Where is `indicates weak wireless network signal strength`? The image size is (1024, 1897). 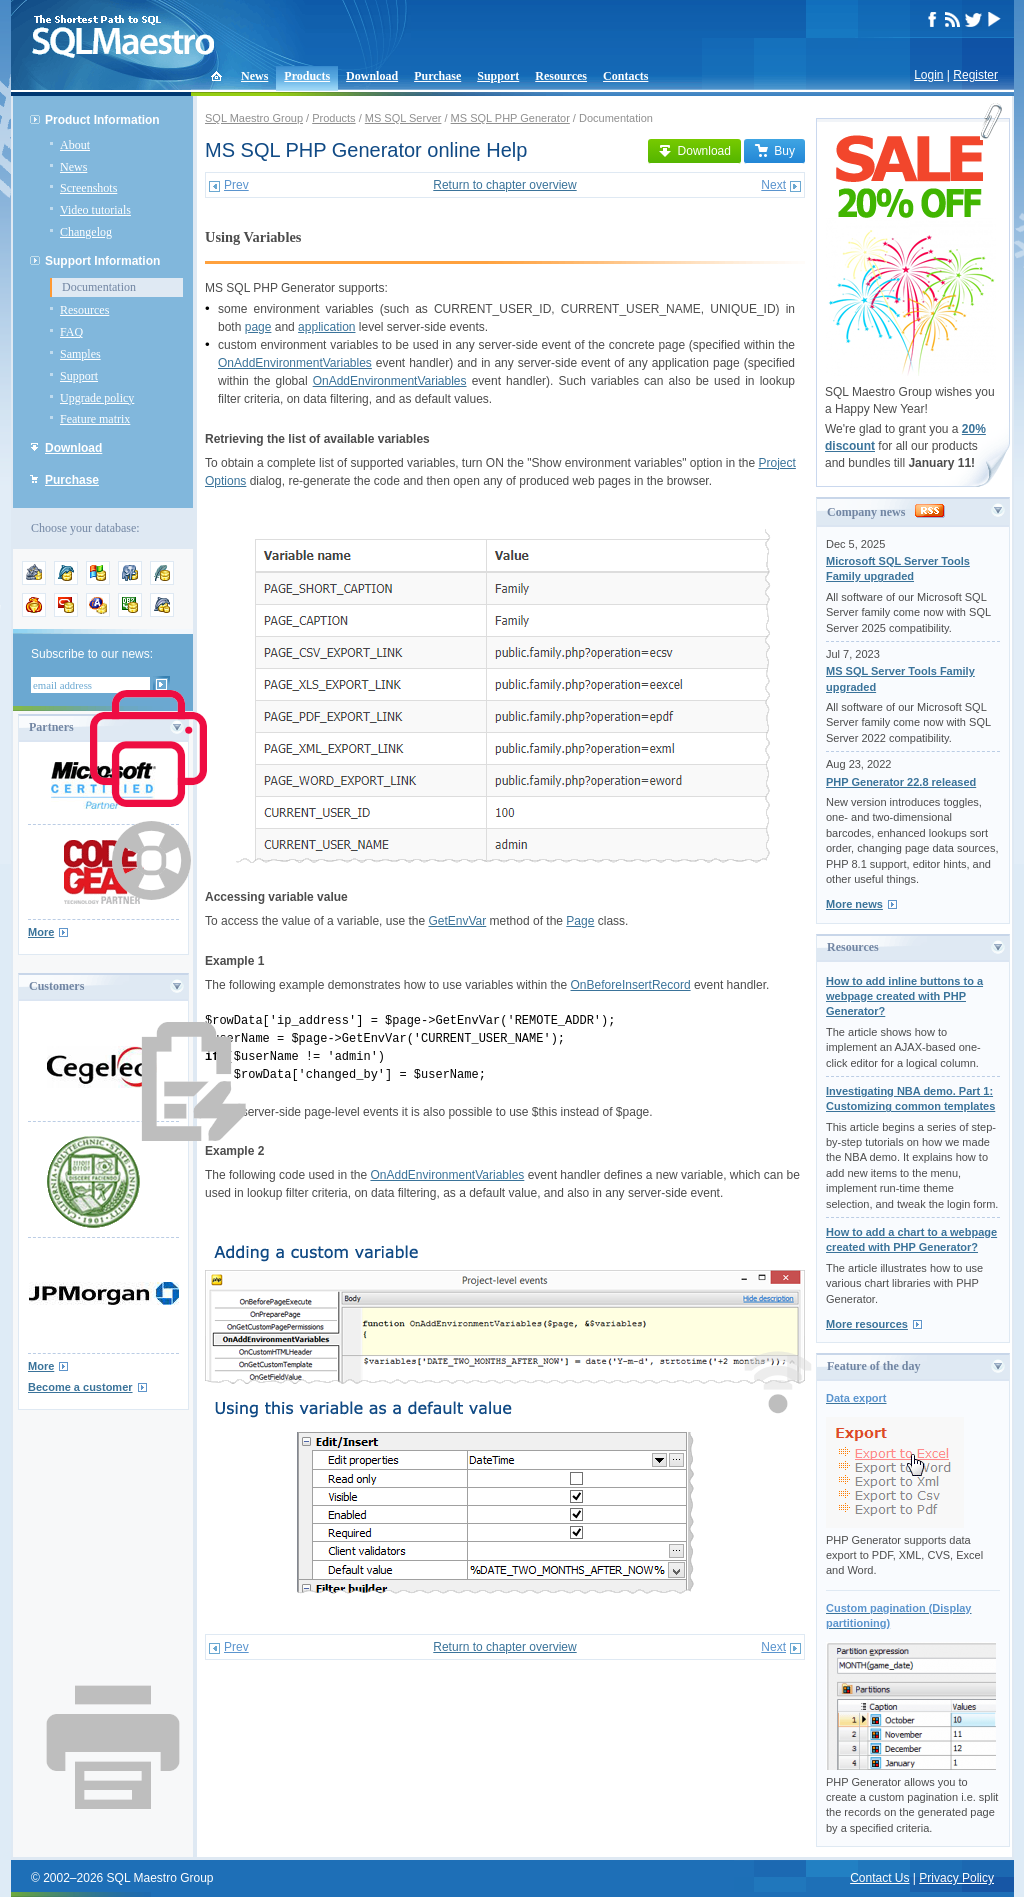 indicates weak wireless network signal strength is located at coordinates (778, 1380).